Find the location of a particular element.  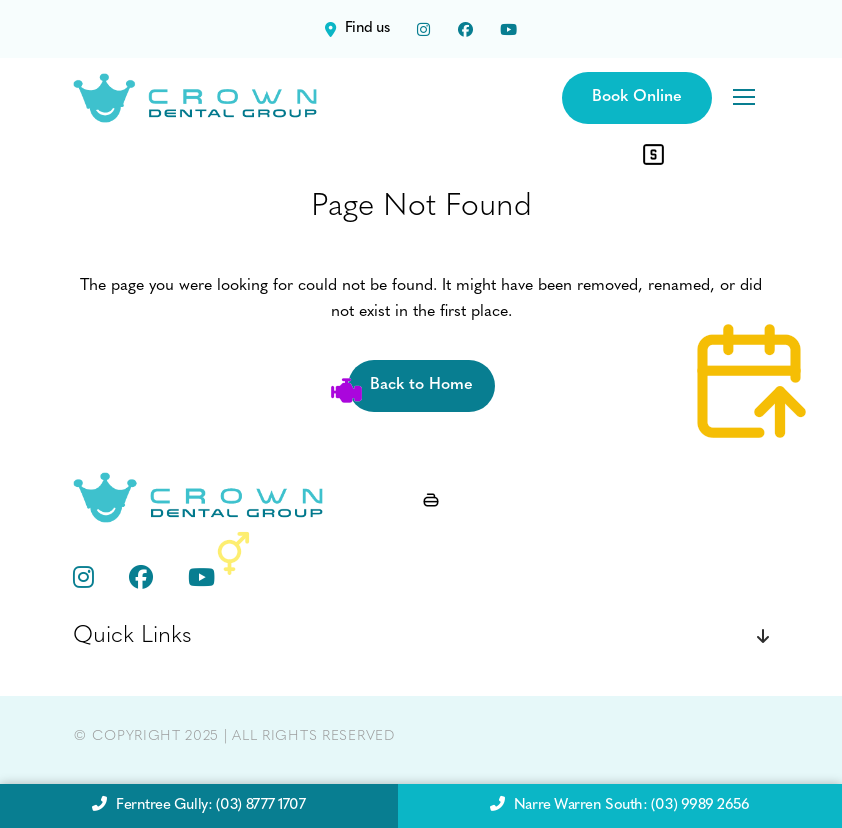

access engine or motor settings is located at coordinates (346, 390).